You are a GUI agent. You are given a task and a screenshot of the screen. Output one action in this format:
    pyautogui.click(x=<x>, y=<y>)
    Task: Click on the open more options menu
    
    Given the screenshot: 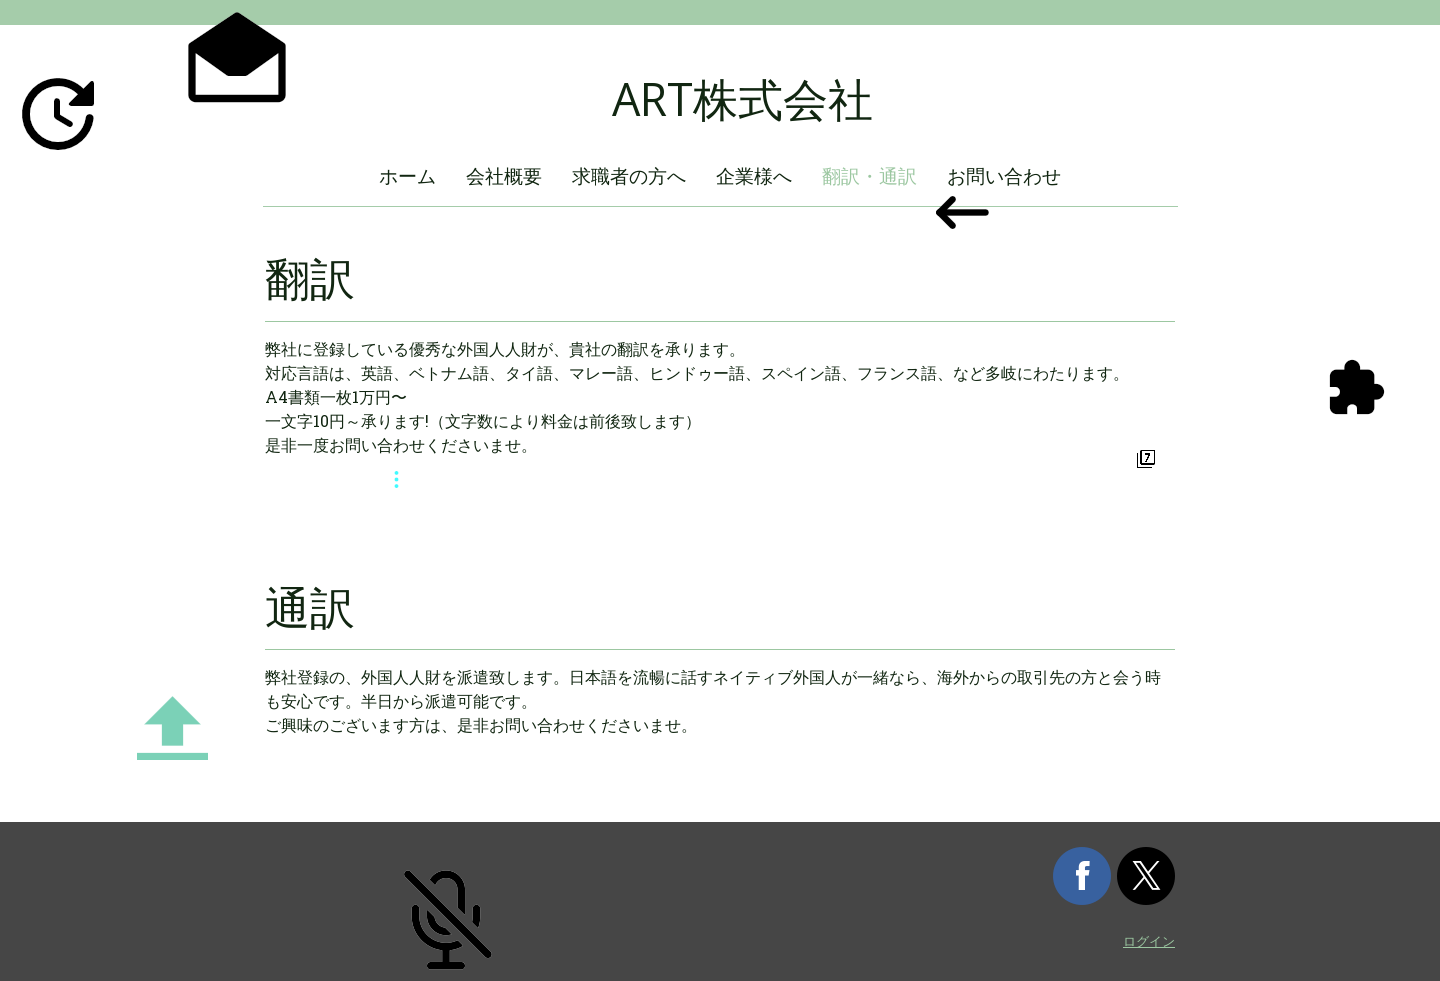 What is the action you would take?
    pyautogui.click(x=396, y=479)
    